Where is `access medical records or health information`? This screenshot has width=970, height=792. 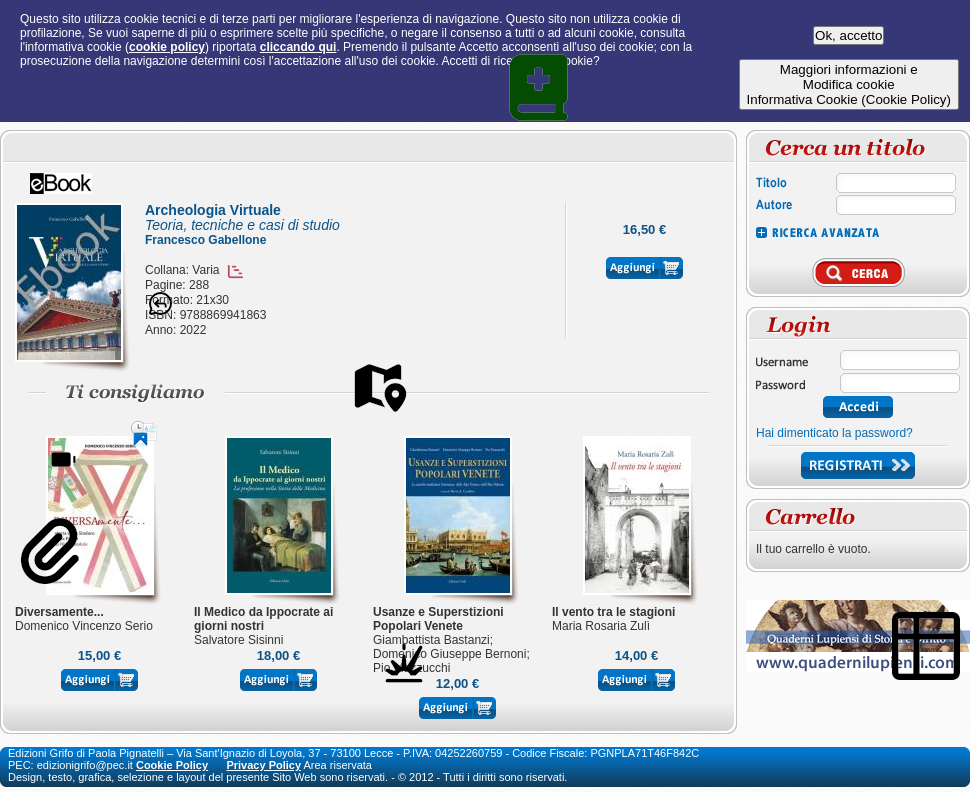 access medical records or health information is located at coordinates (538, 87).